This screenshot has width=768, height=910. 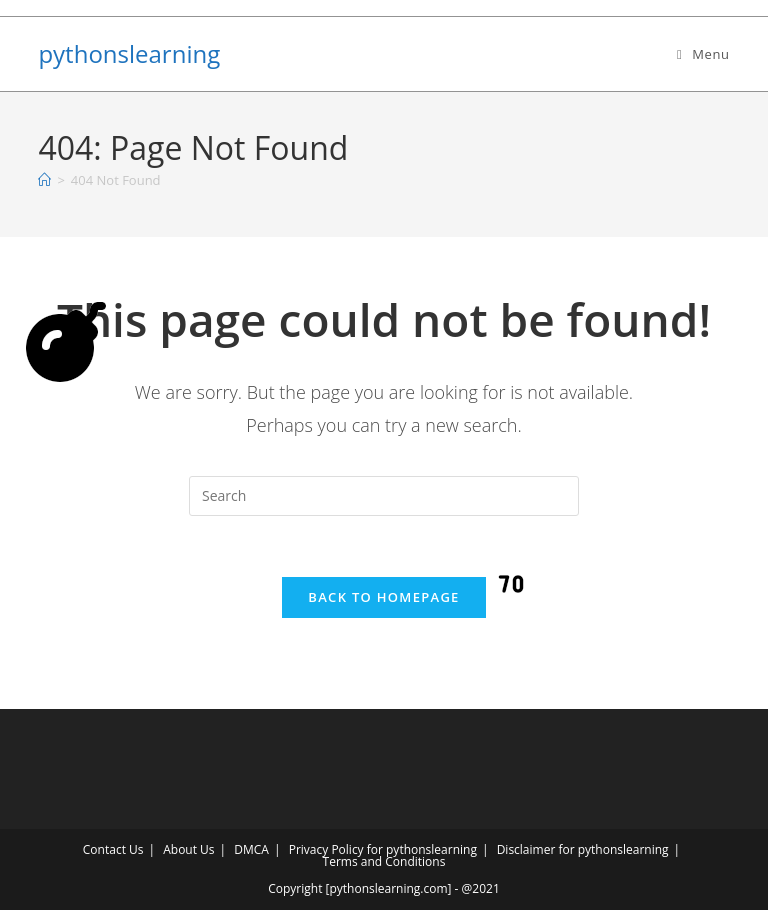 What do you see at coordinates (66, 342) in the screenshot?
I see `delete all data or perform destructive action` at bounding box center [66, 342].